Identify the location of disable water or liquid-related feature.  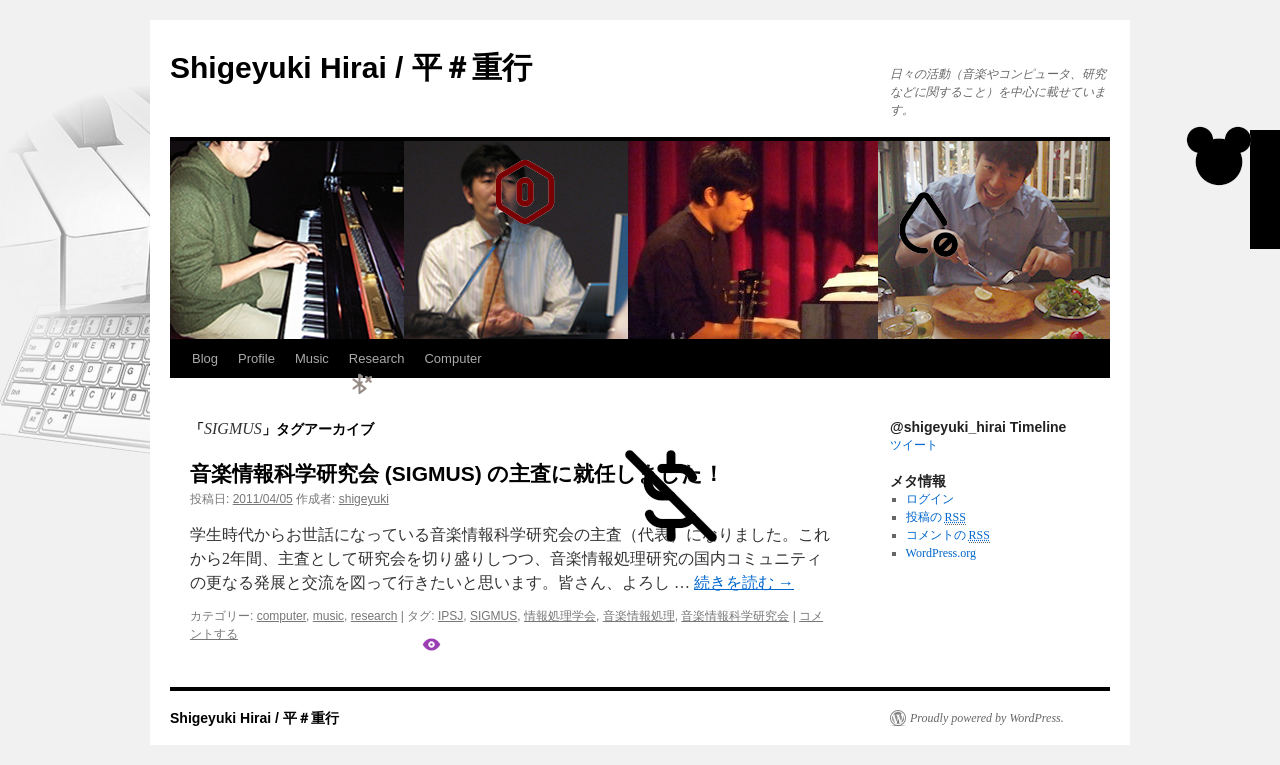
(924, 223).